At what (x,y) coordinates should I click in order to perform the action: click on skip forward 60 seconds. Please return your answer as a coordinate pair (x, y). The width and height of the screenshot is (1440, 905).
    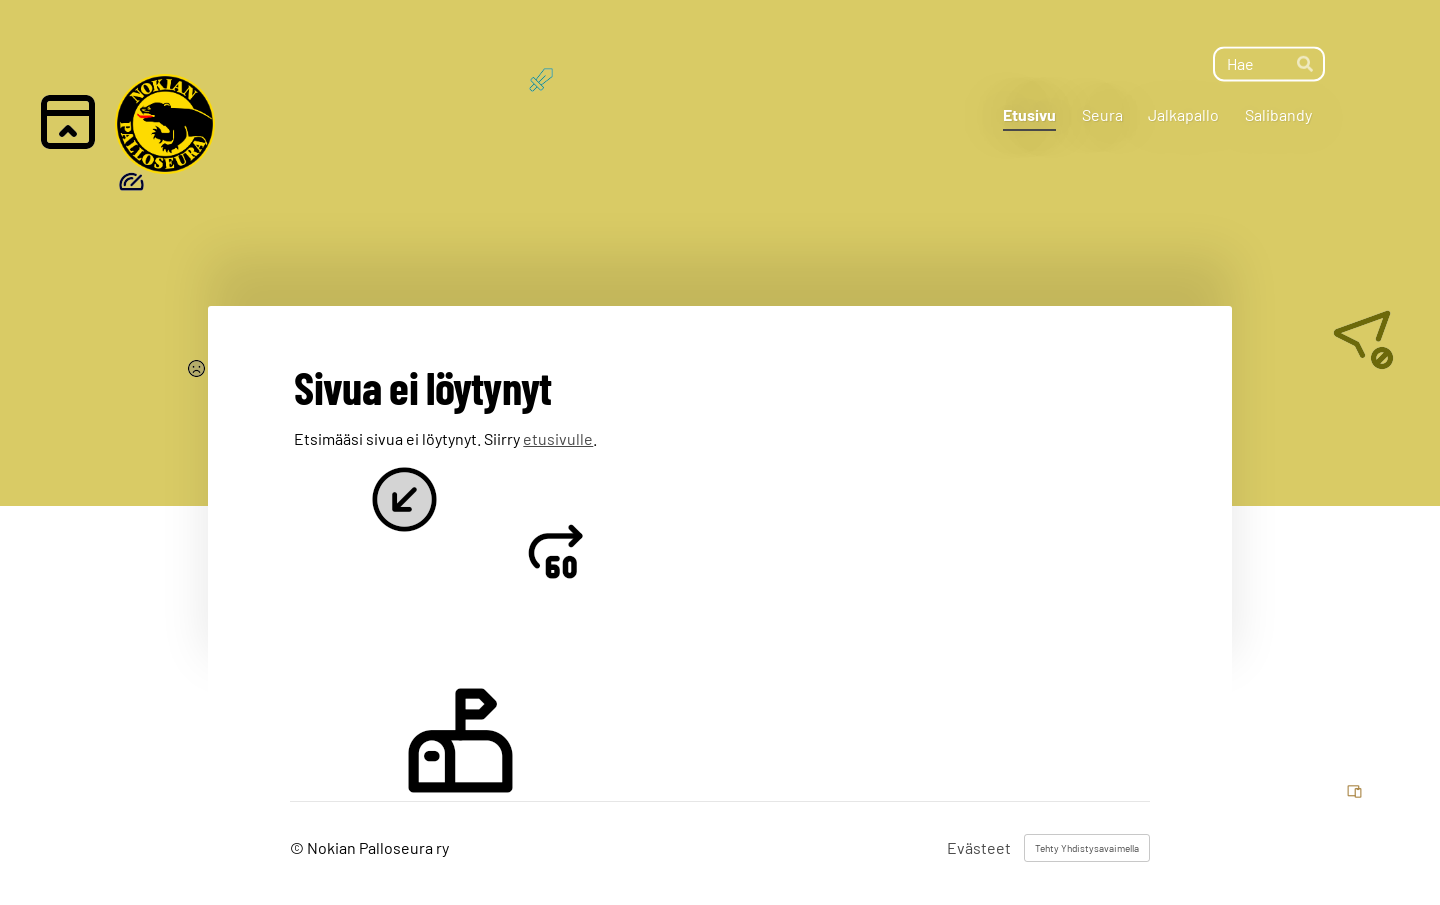
    Looking at the image, I should click on (557, 553).